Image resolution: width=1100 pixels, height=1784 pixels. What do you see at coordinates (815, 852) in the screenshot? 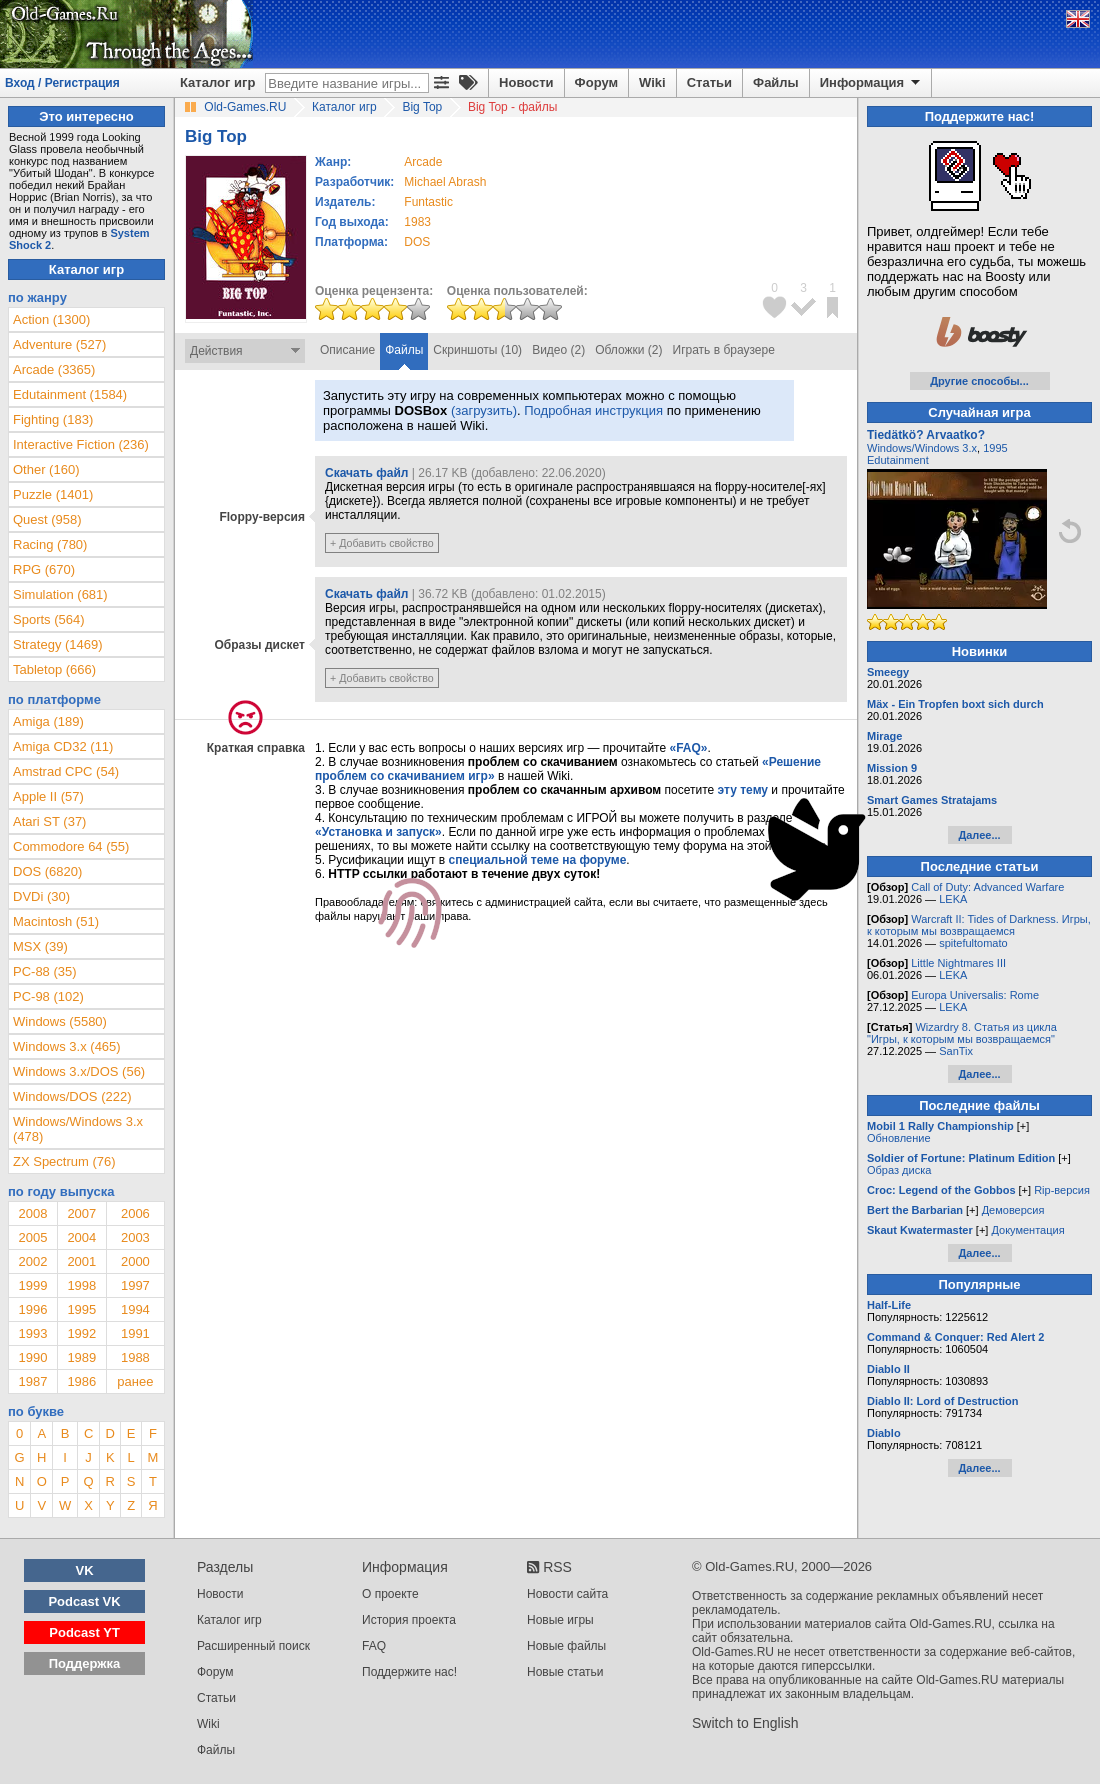
I see `indicates peace or harmony settings` at bounding box center [815, 852].